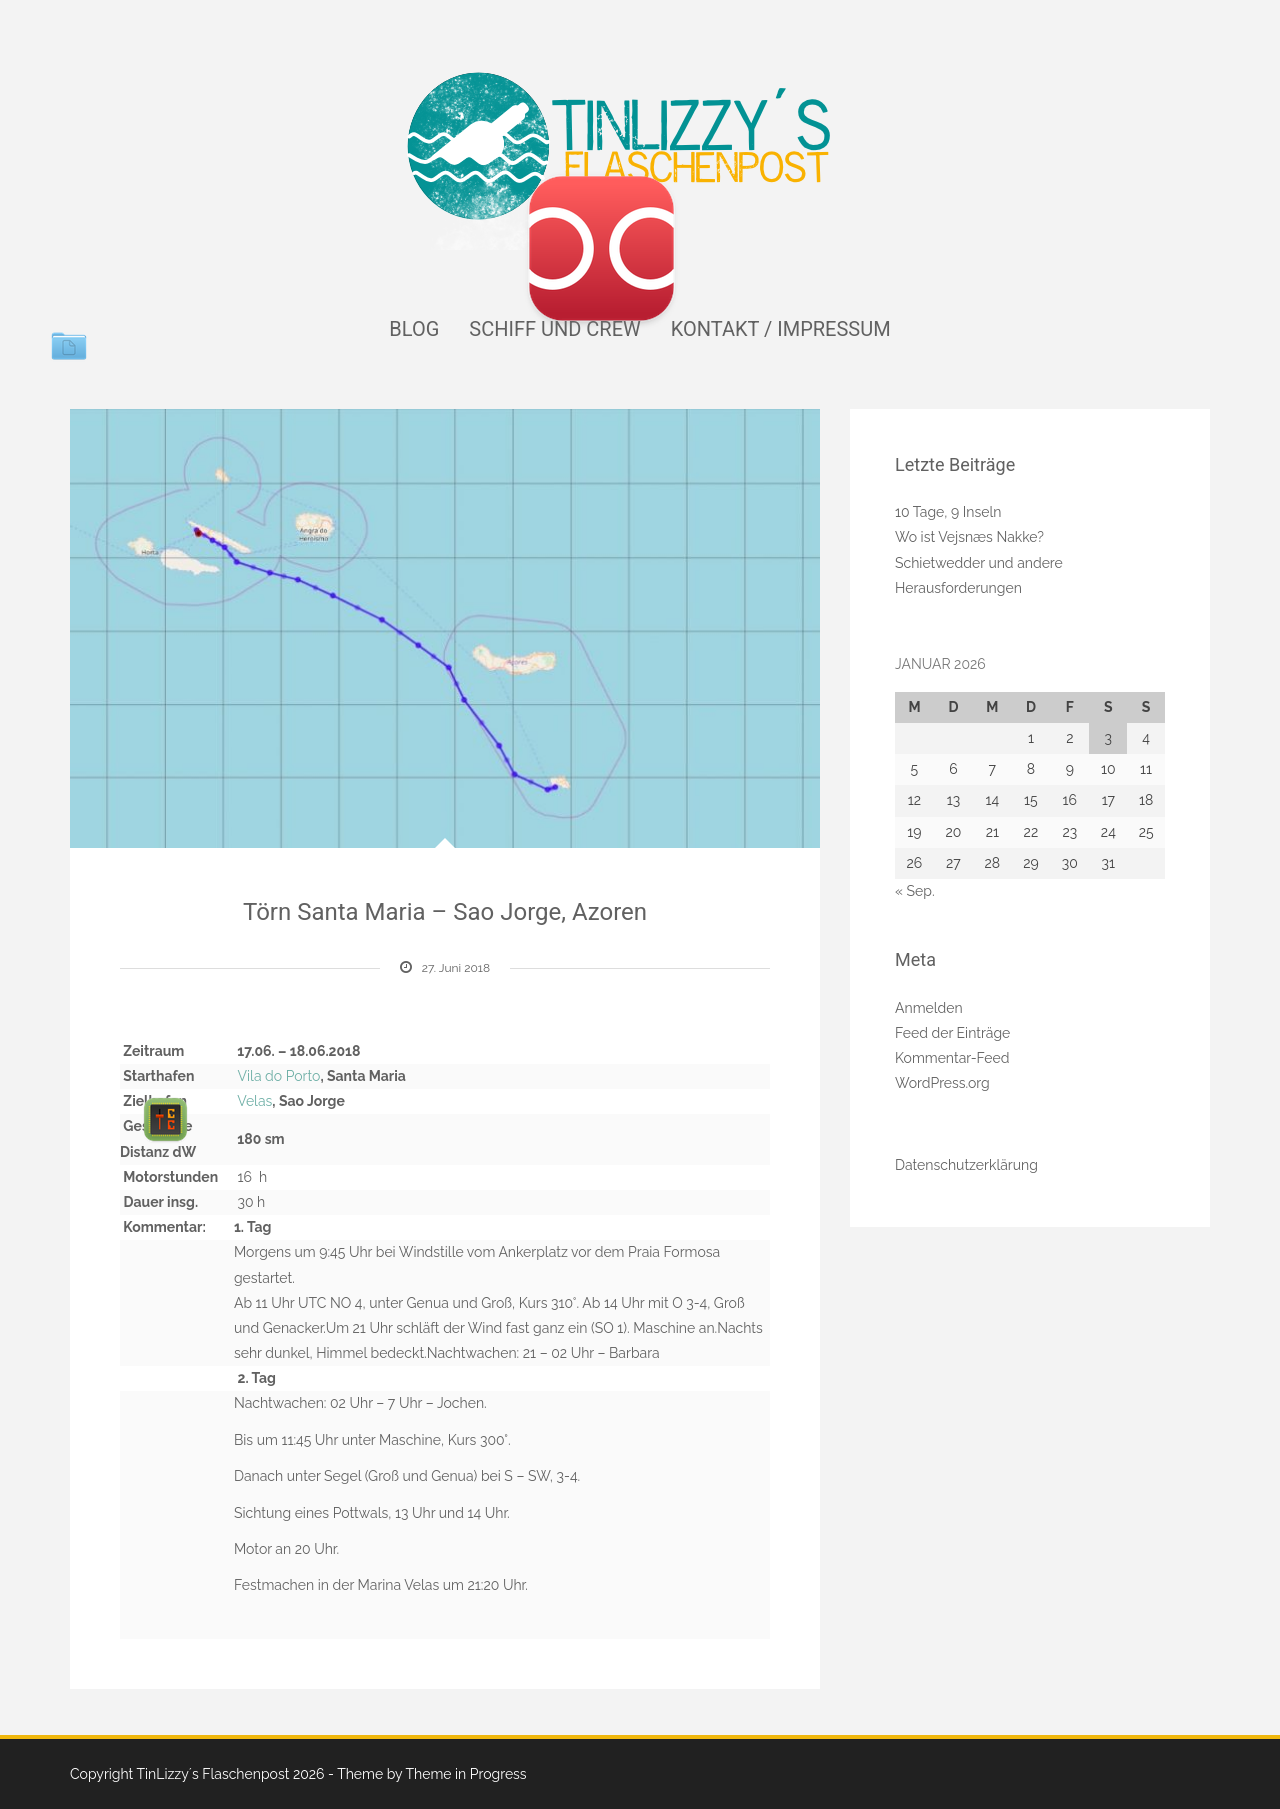 The width and height of the screenshot is (1280, 1809). I want to click on open Double Commander file manager, so click(601, 248).